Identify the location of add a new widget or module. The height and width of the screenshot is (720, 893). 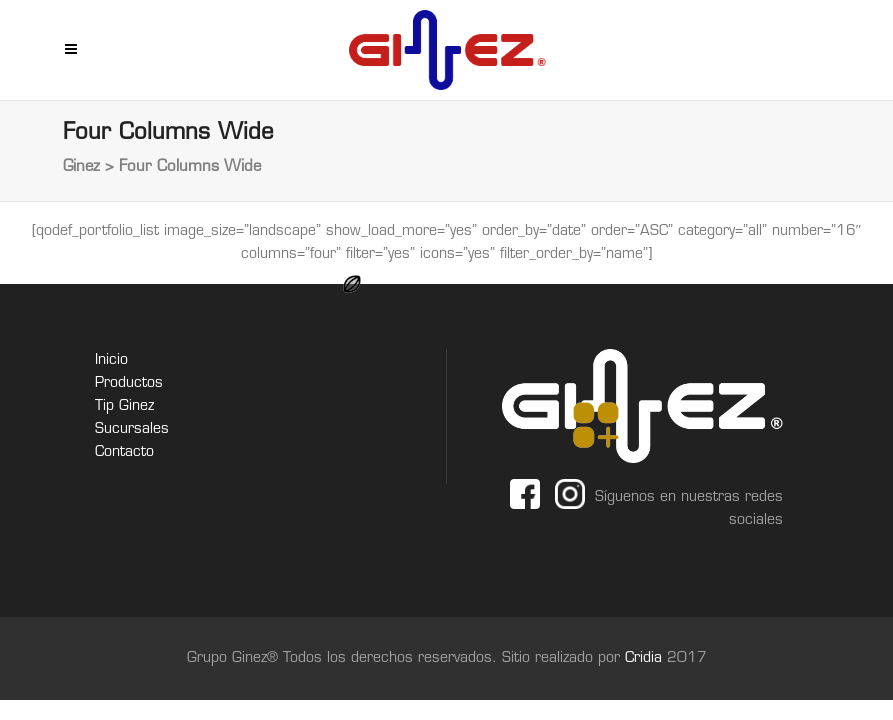
(596, 425).